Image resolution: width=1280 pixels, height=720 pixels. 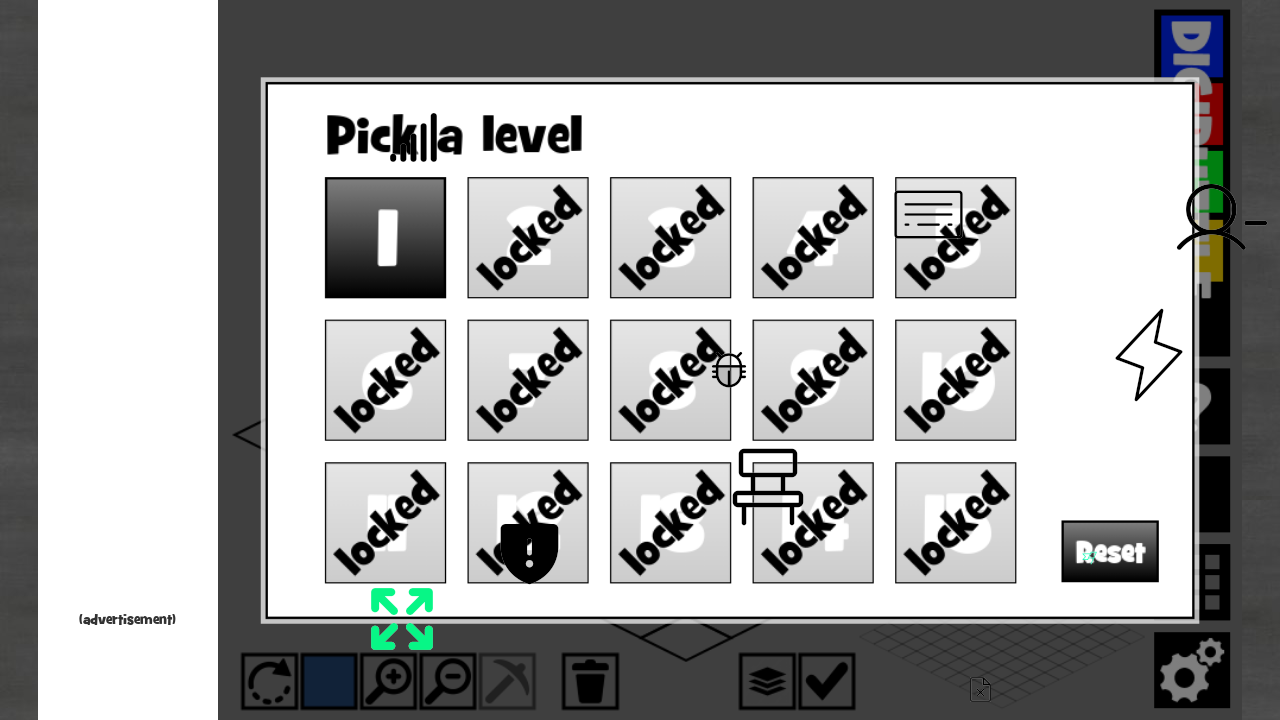 I want to click on remove a user or contact, so click(x=1219, y=220).